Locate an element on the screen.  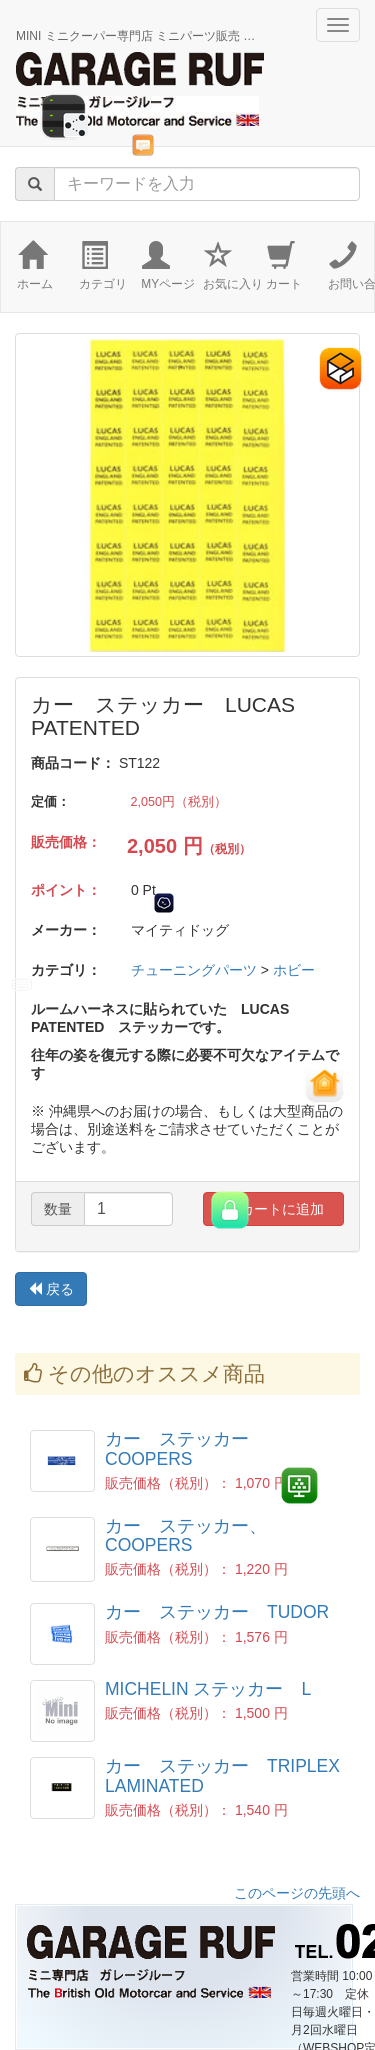
indicates virtual keyboard is active is located at coordinates (22, 986).